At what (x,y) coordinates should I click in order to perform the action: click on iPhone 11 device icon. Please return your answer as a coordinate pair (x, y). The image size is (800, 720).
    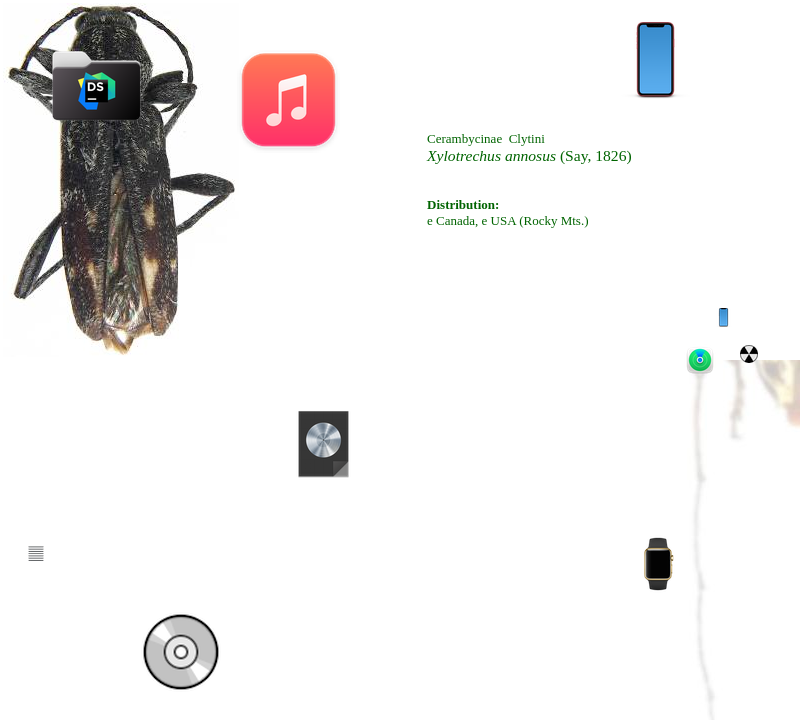
    Looking at the image, I should click on (655, 60).